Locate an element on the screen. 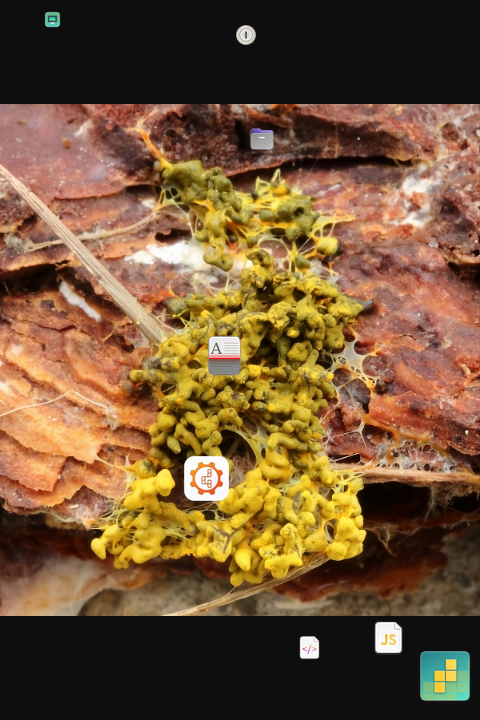 This screenshot has width=480, height=720. maven xml configuration file is located at coordinates (309, 647).